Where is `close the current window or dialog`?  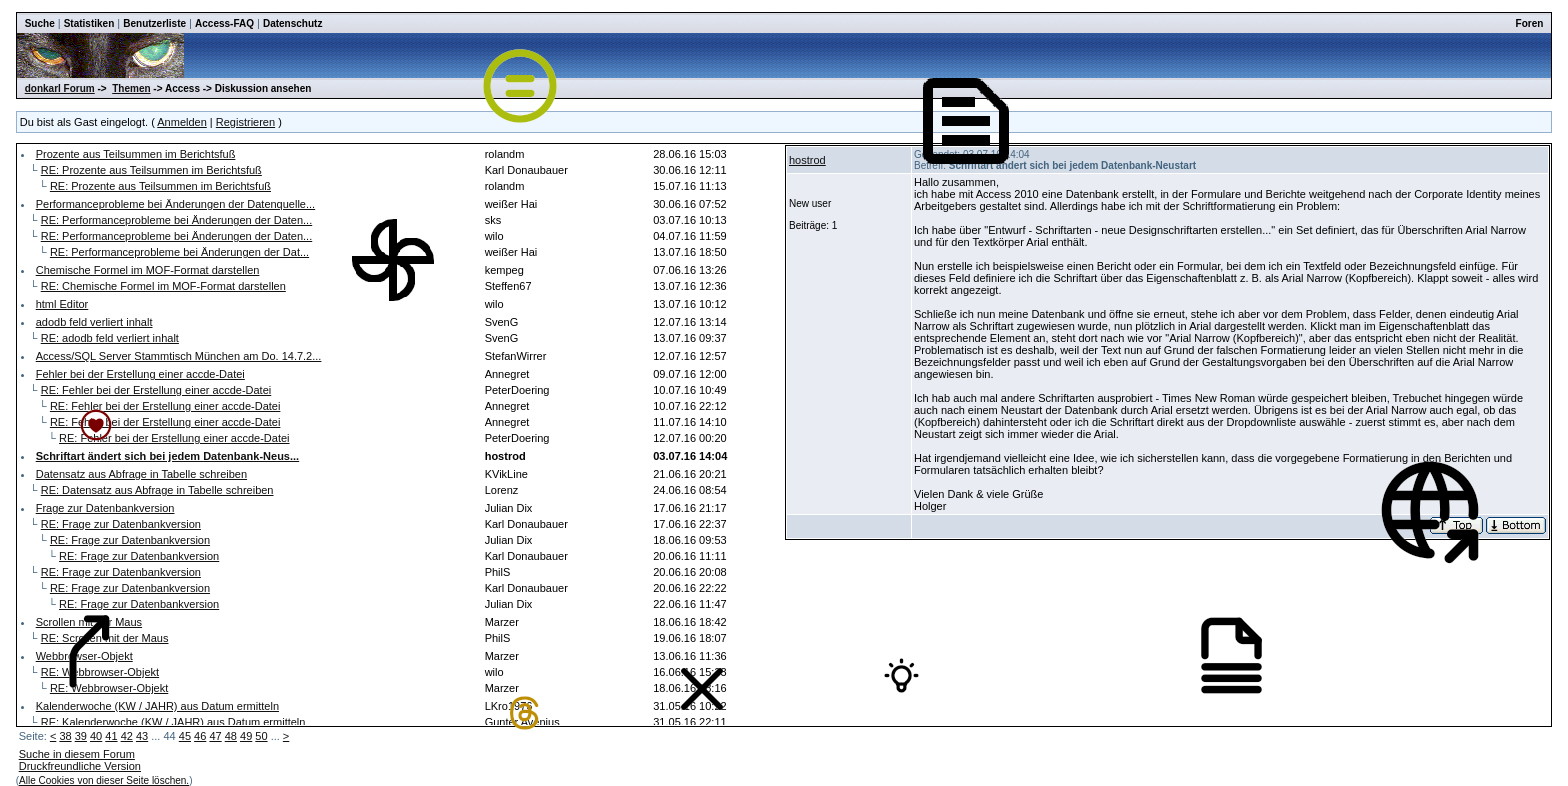 close the current window or dialog is located at coordinates (702, 689).